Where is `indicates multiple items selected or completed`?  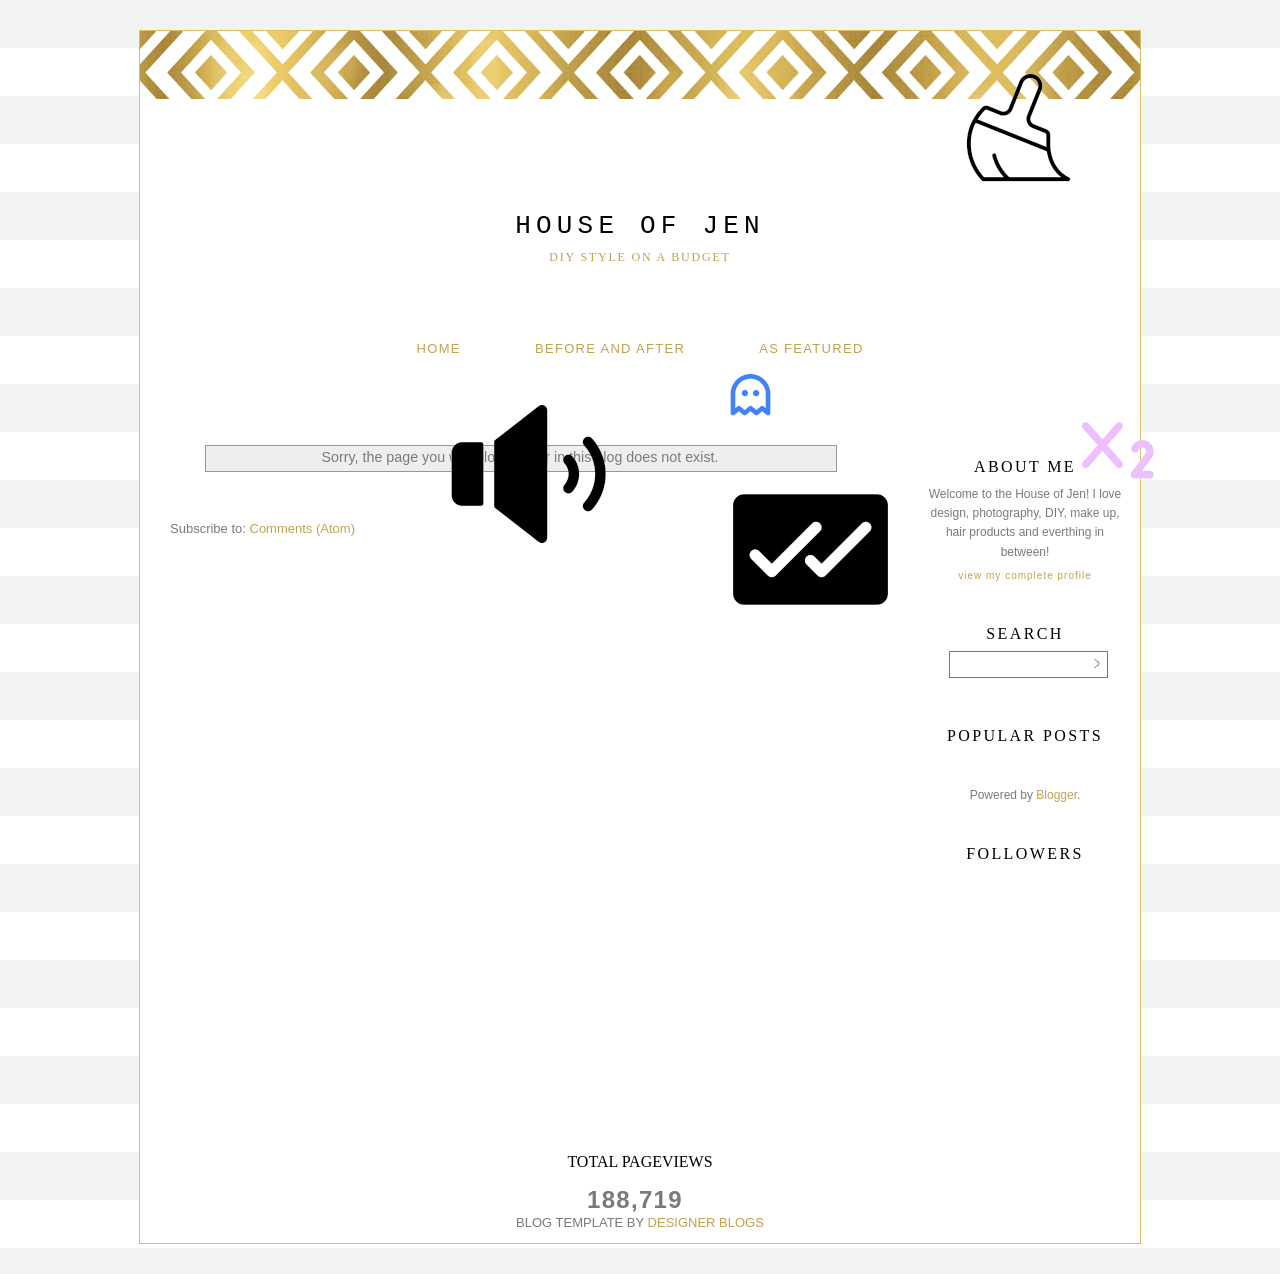
indicates multiple items selected or completed is located at coordinates (810, 549).